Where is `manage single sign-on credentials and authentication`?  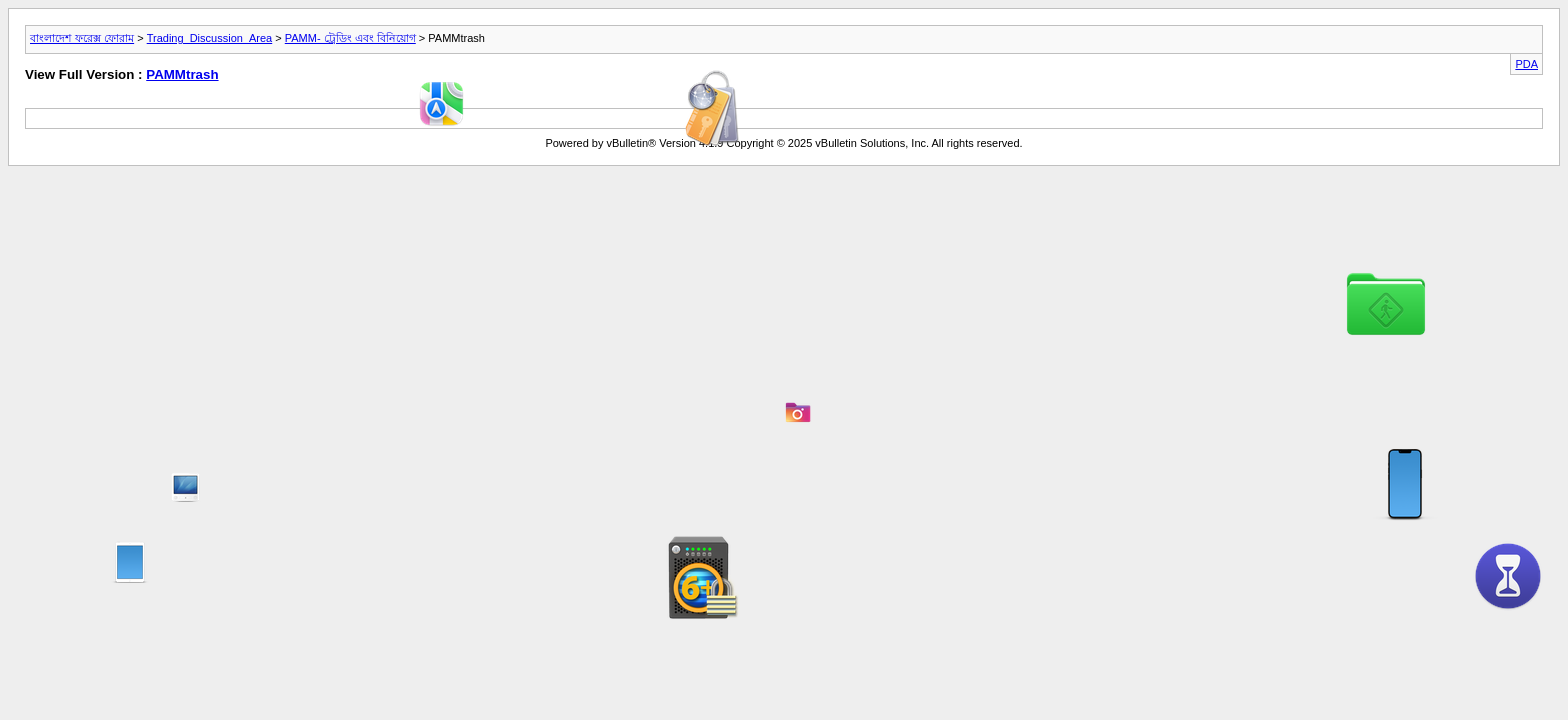 manage single sign-on credentials and authentication is located at coordinates (712, 108).